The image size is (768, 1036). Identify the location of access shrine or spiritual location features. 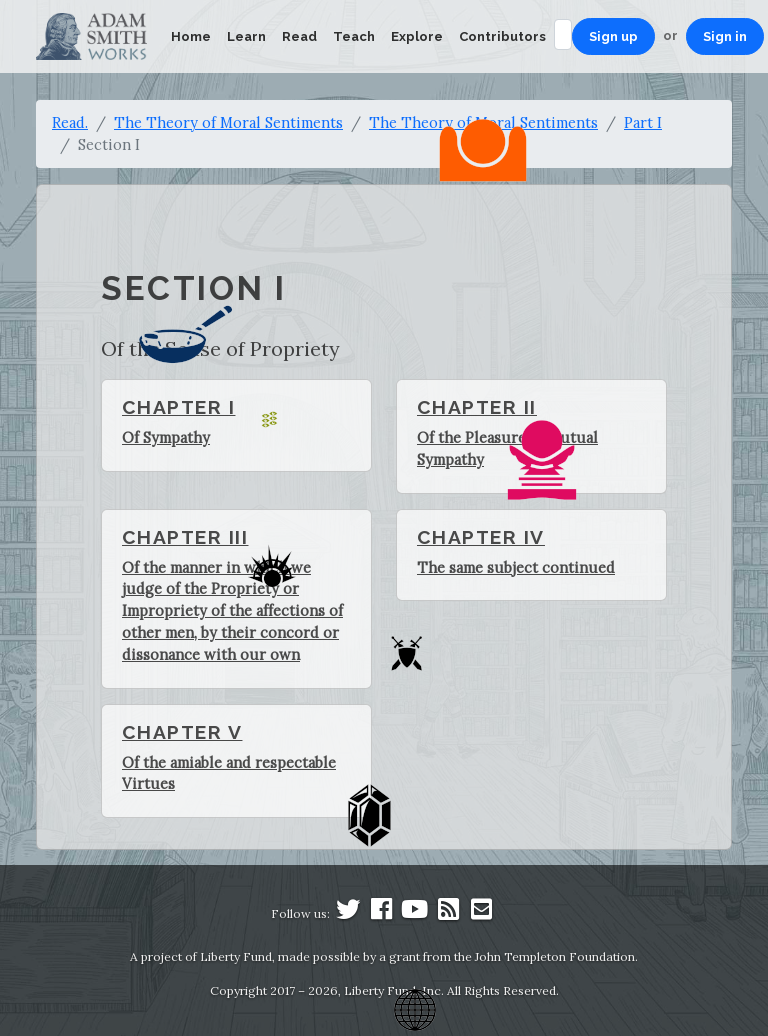
(542, 460).